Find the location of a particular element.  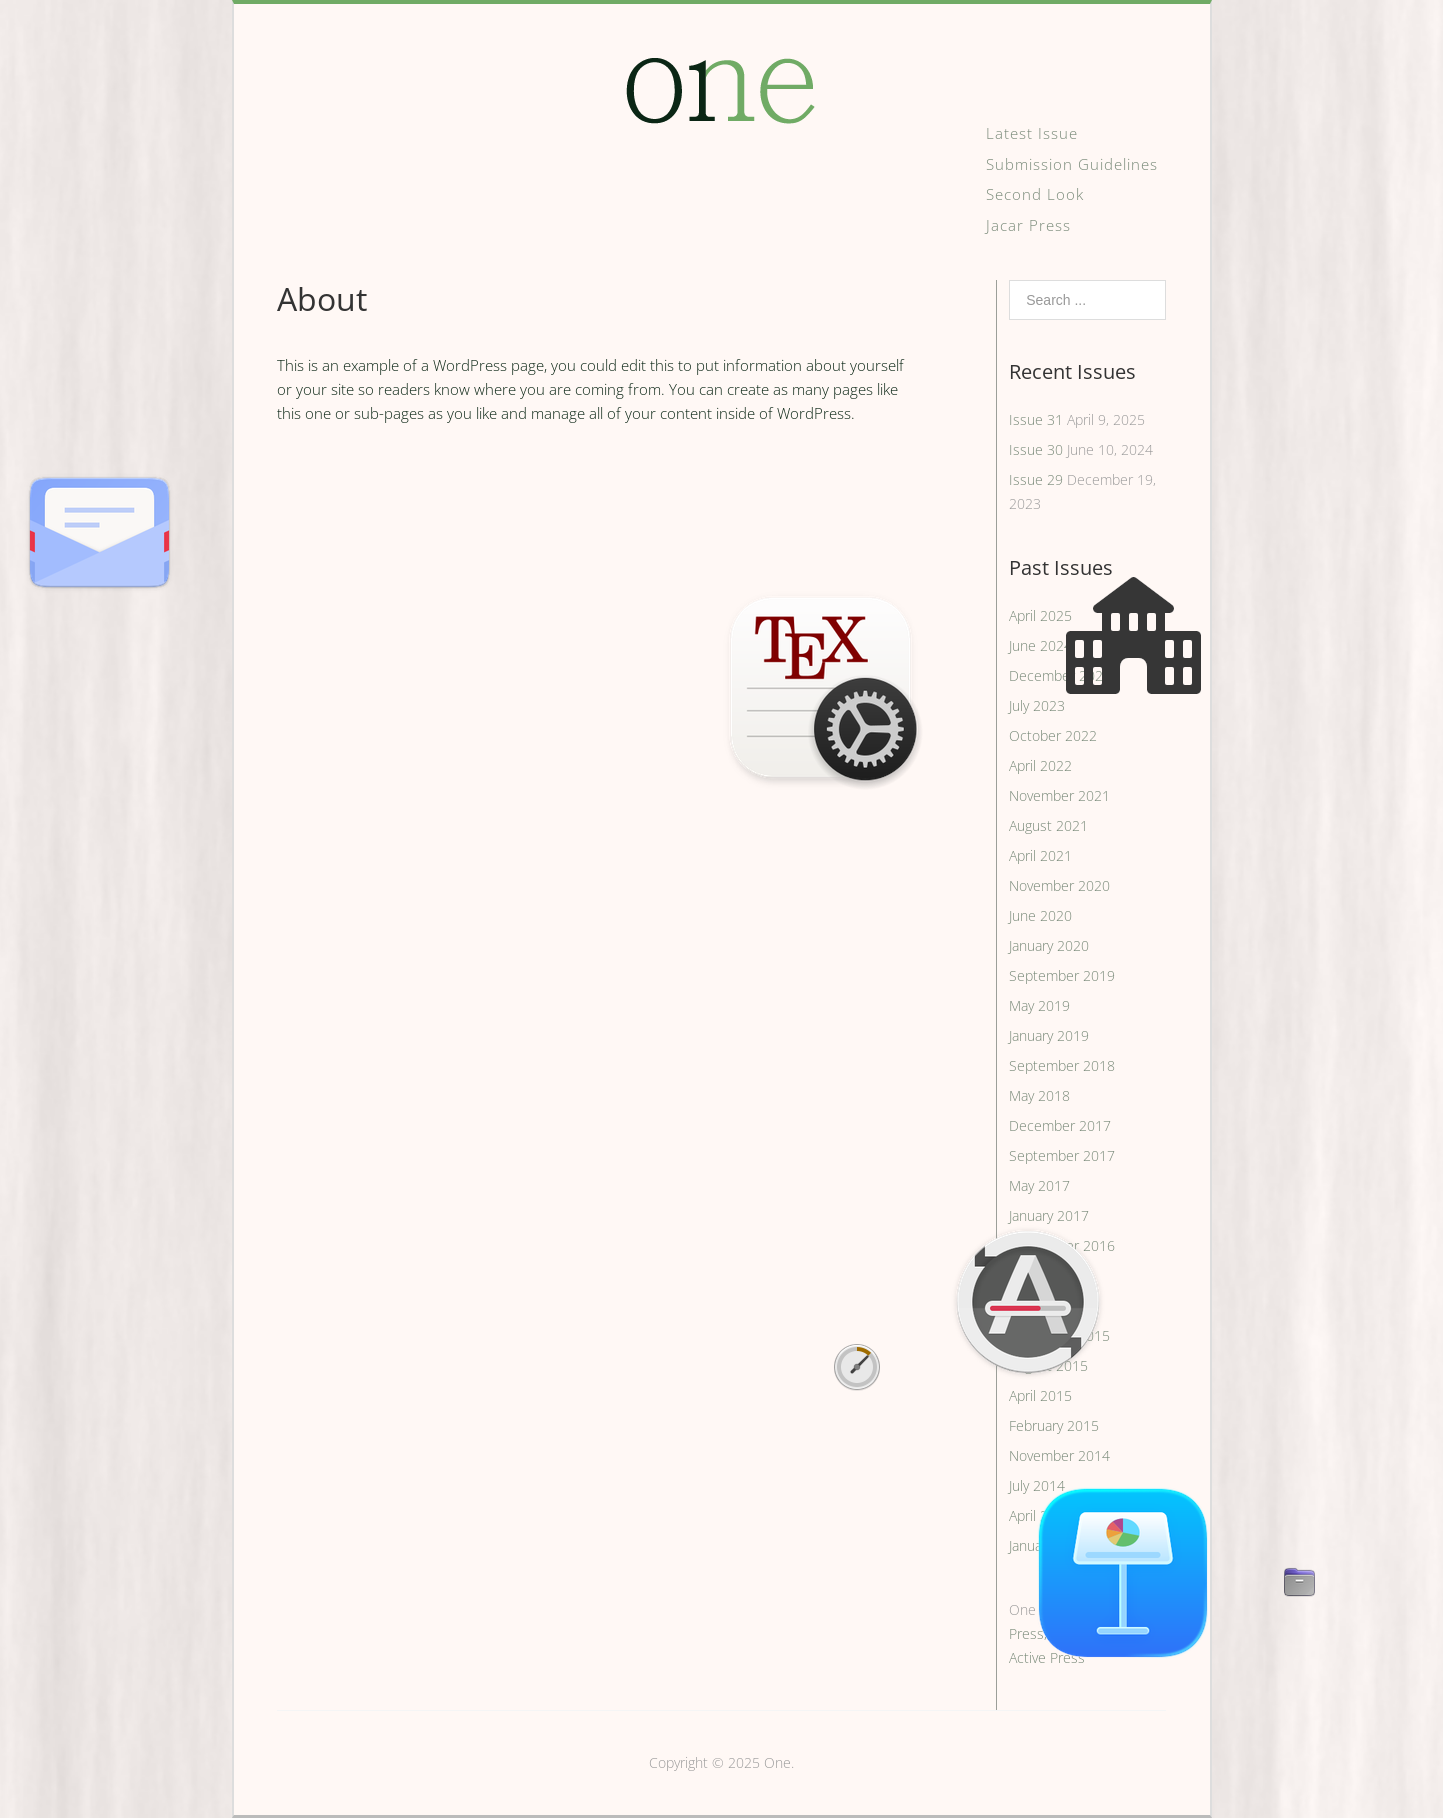

access educational apps and resources is located at coordinates (1129, 640).